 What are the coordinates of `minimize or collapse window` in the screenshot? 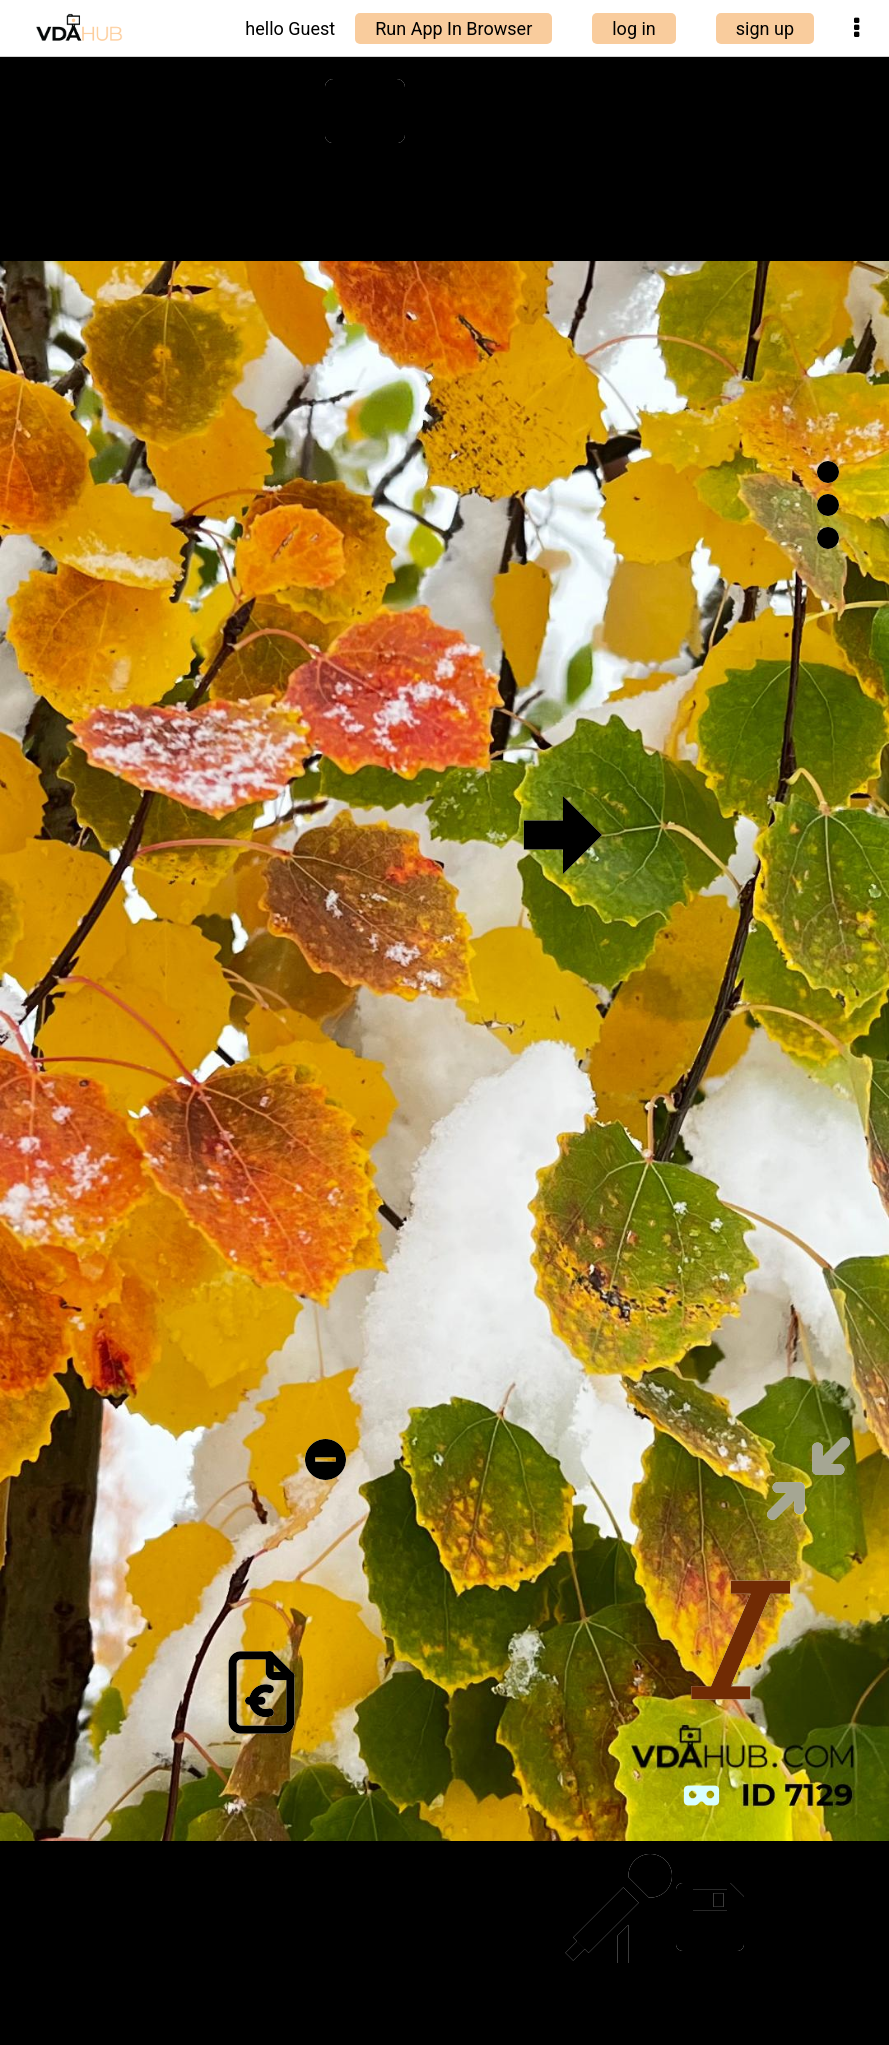 It's located at (808, 1478).